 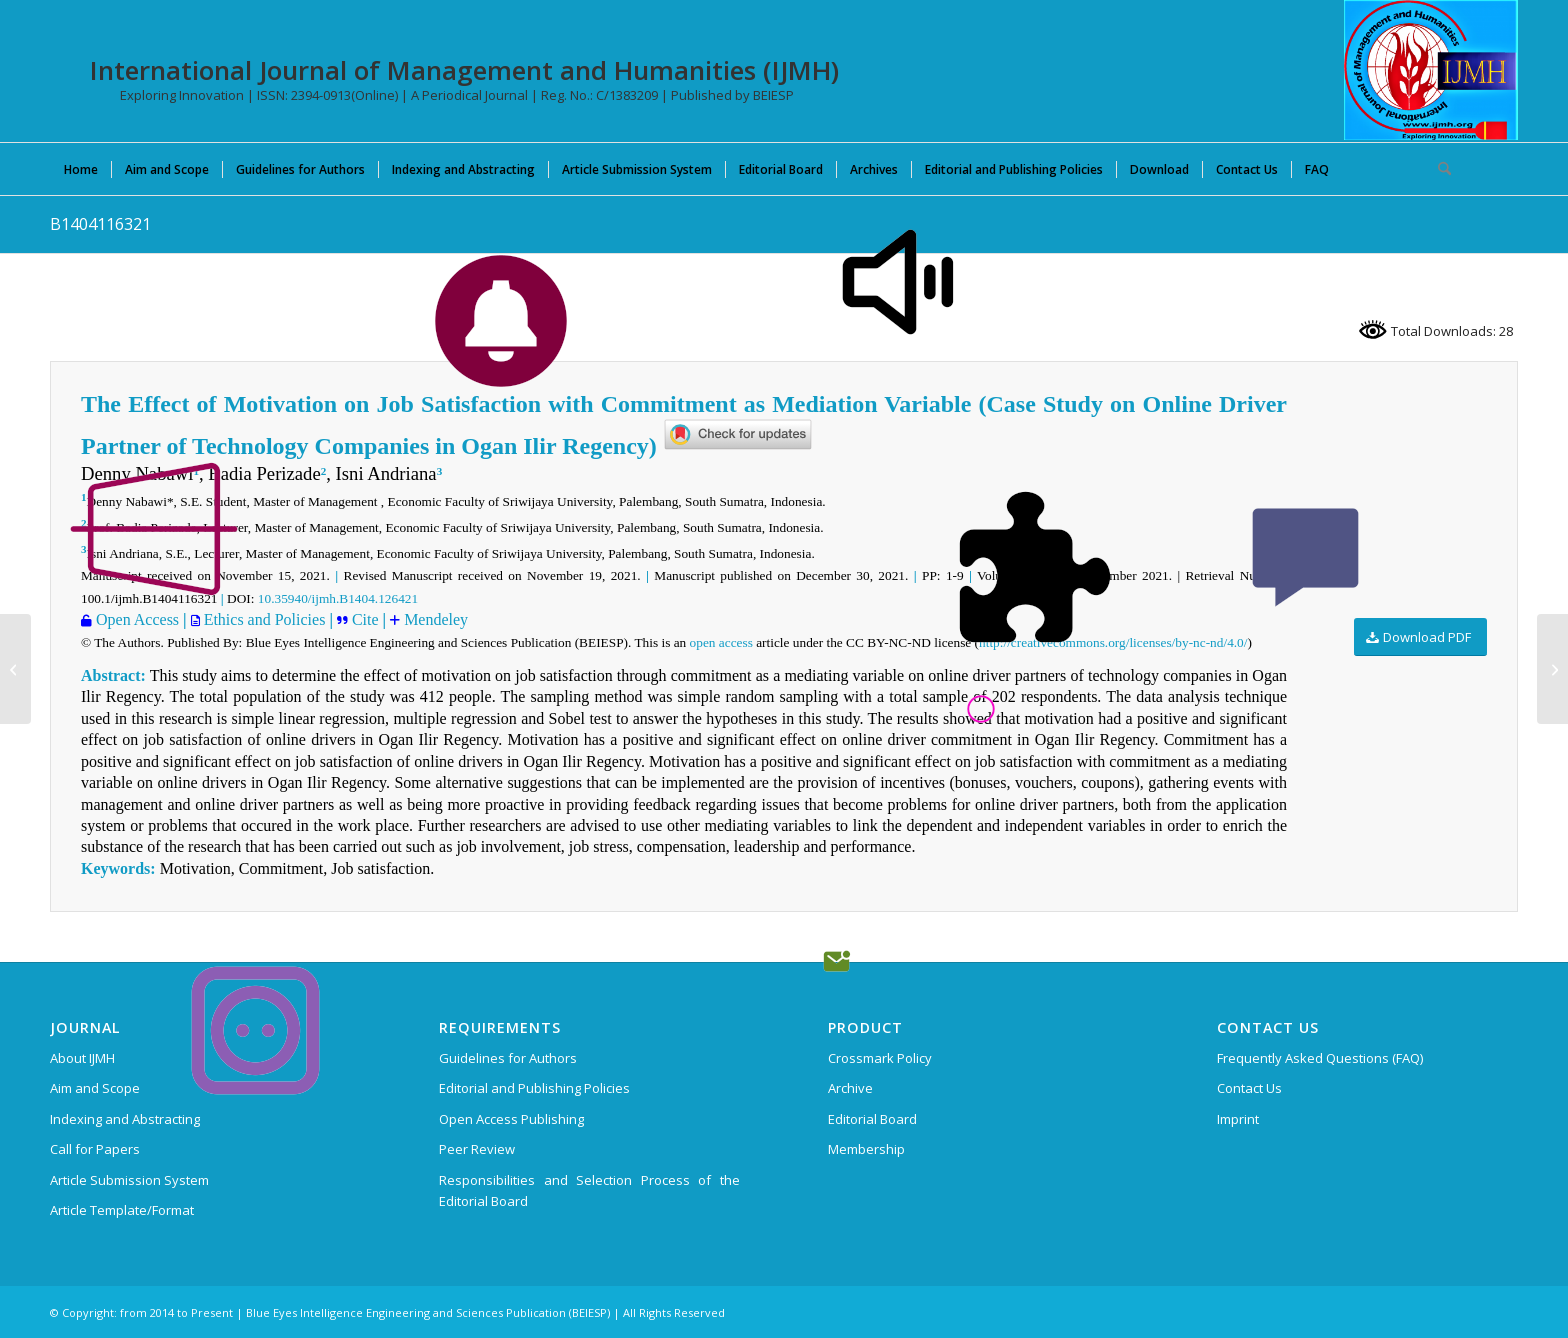 I want to click on view notifications, so click(x=501, y=321).